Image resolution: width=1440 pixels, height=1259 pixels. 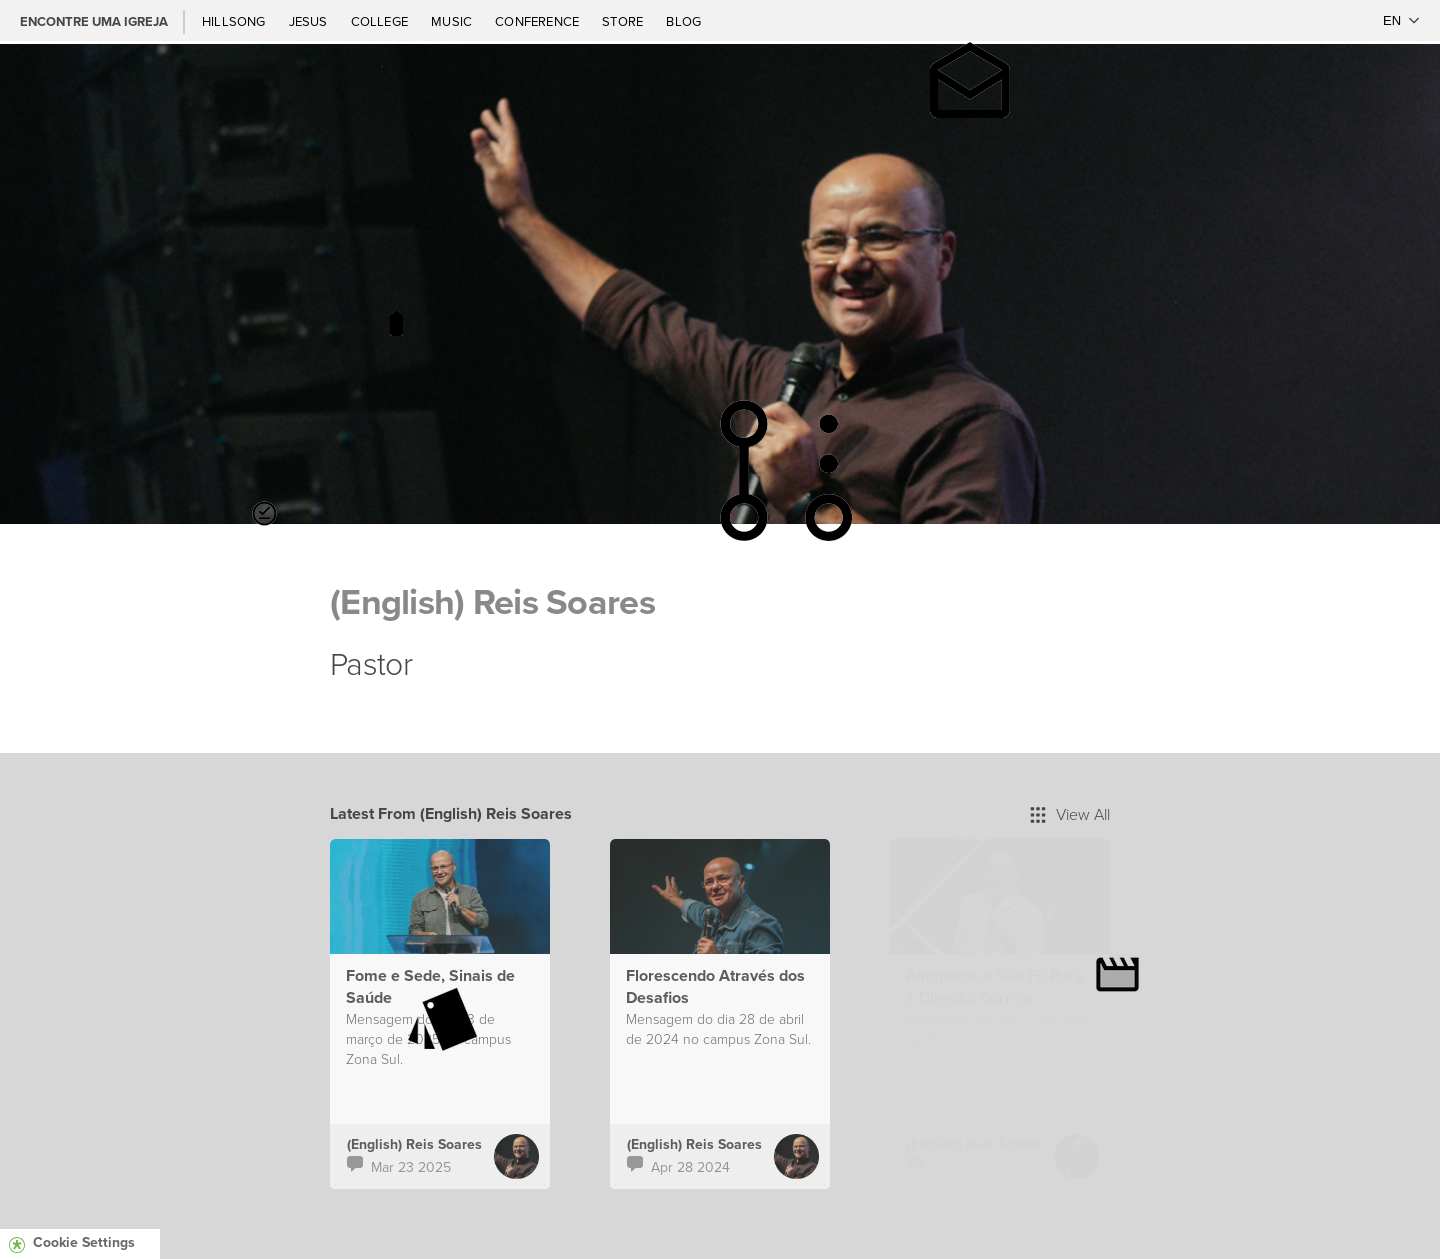 I want to click on view current battery level, so click(x=396, y=323).